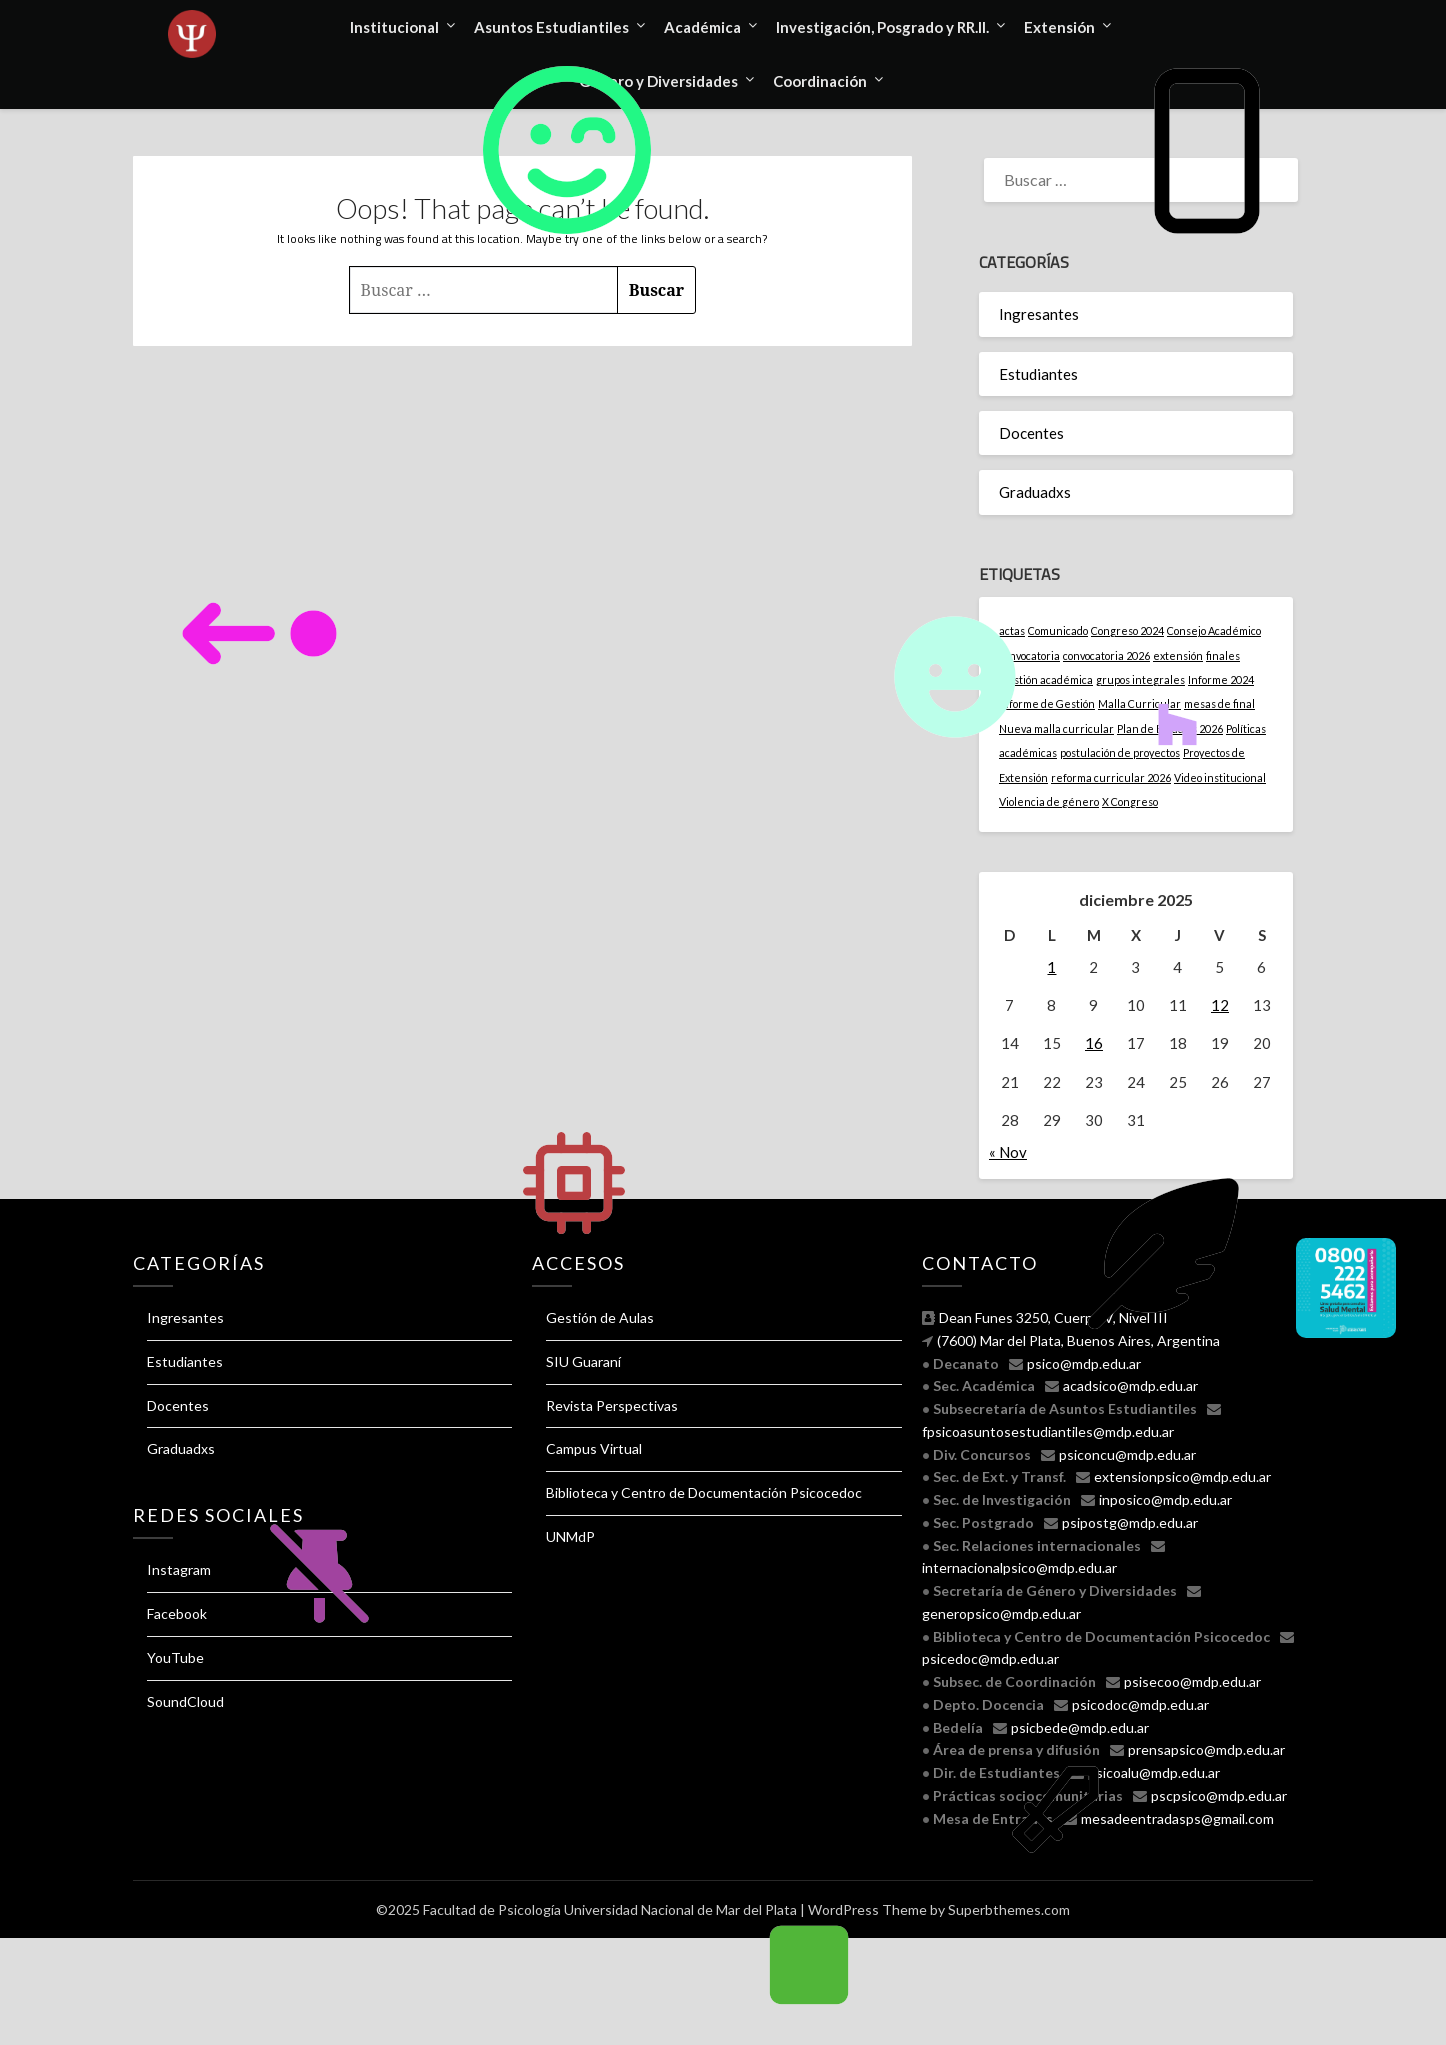 The height and width of the screenshot is (2045, 1446). Describe the element at coordinates (1207, 151) in the screenshot. I see `represents a mobile device or smartphone` at that location.